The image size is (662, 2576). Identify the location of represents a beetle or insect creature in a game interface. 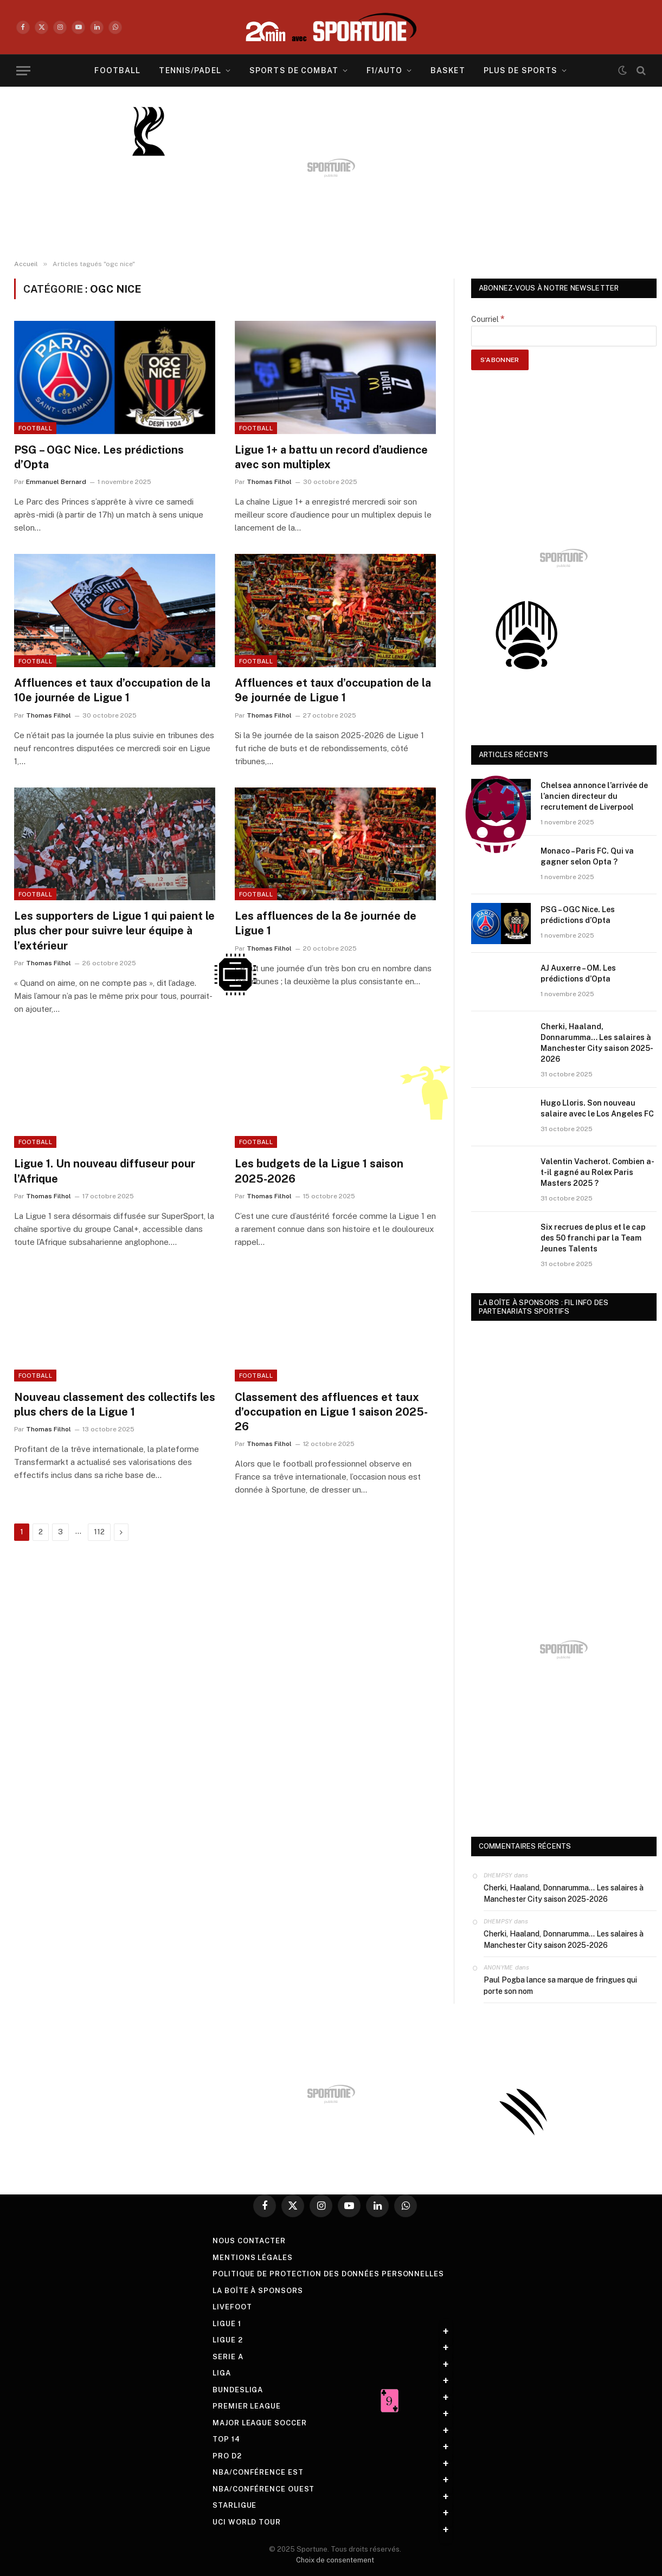
(526, 636).